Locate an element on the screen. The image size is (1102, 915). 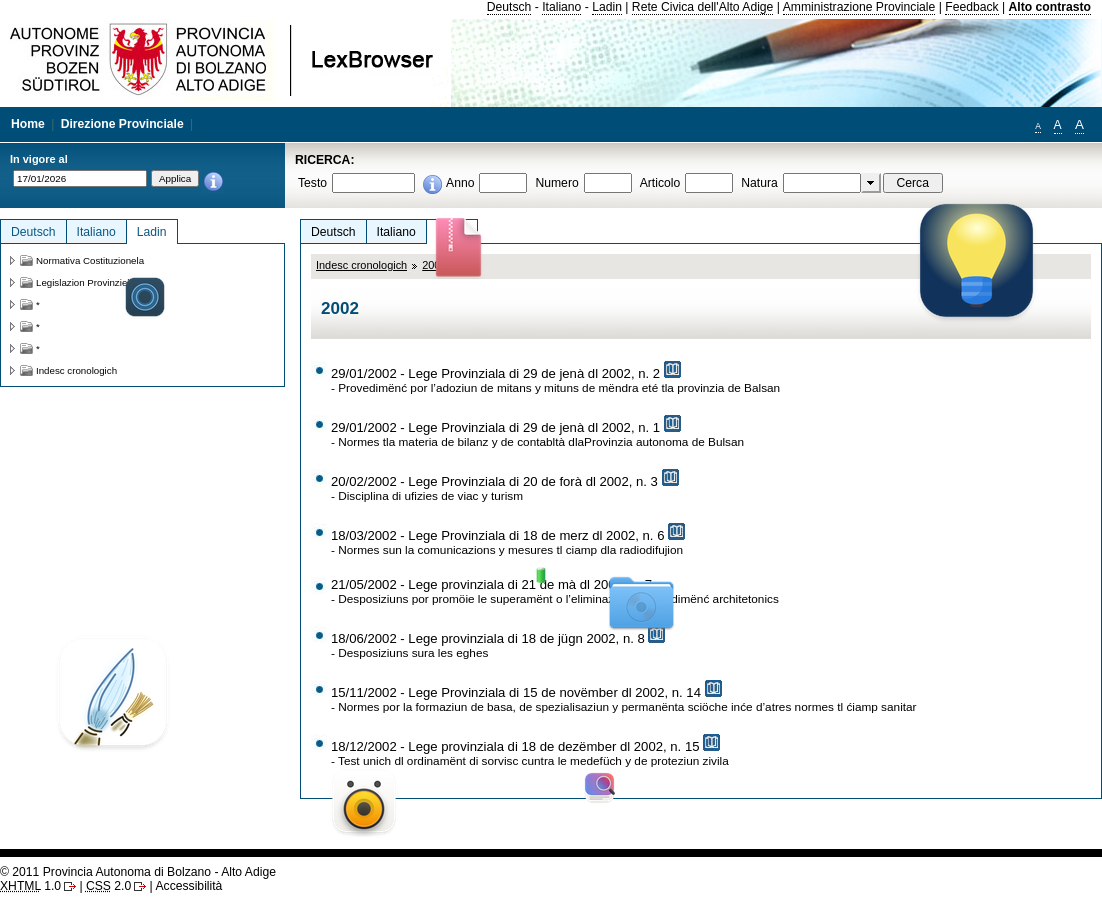
open your recordings folder is located at coordinates (641, 602).